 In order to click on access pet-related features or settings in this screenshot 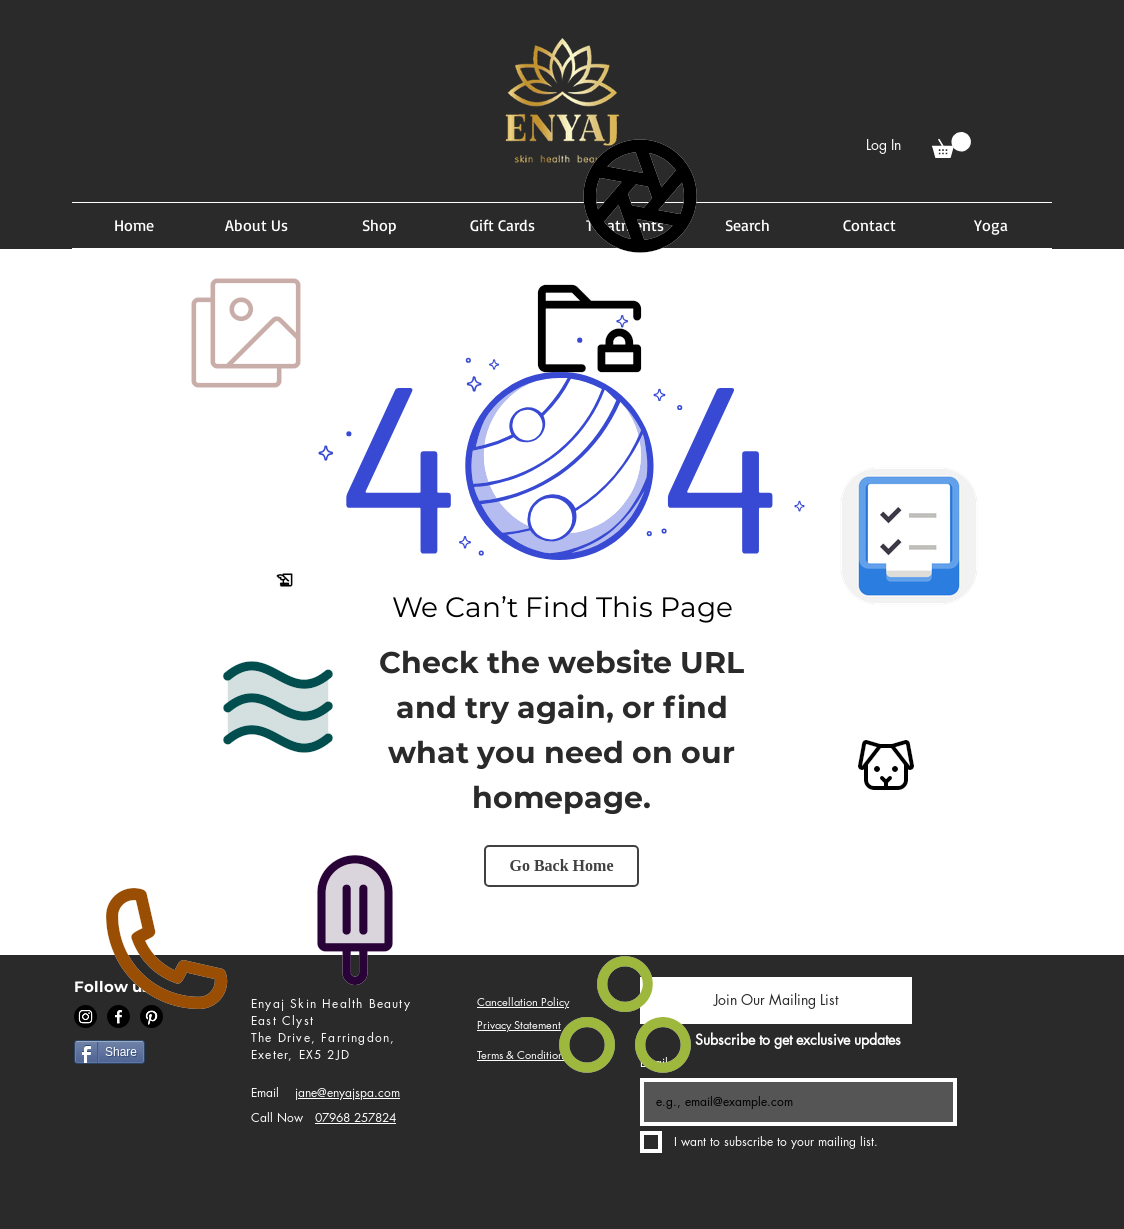, I will do `click(886, 766)`.